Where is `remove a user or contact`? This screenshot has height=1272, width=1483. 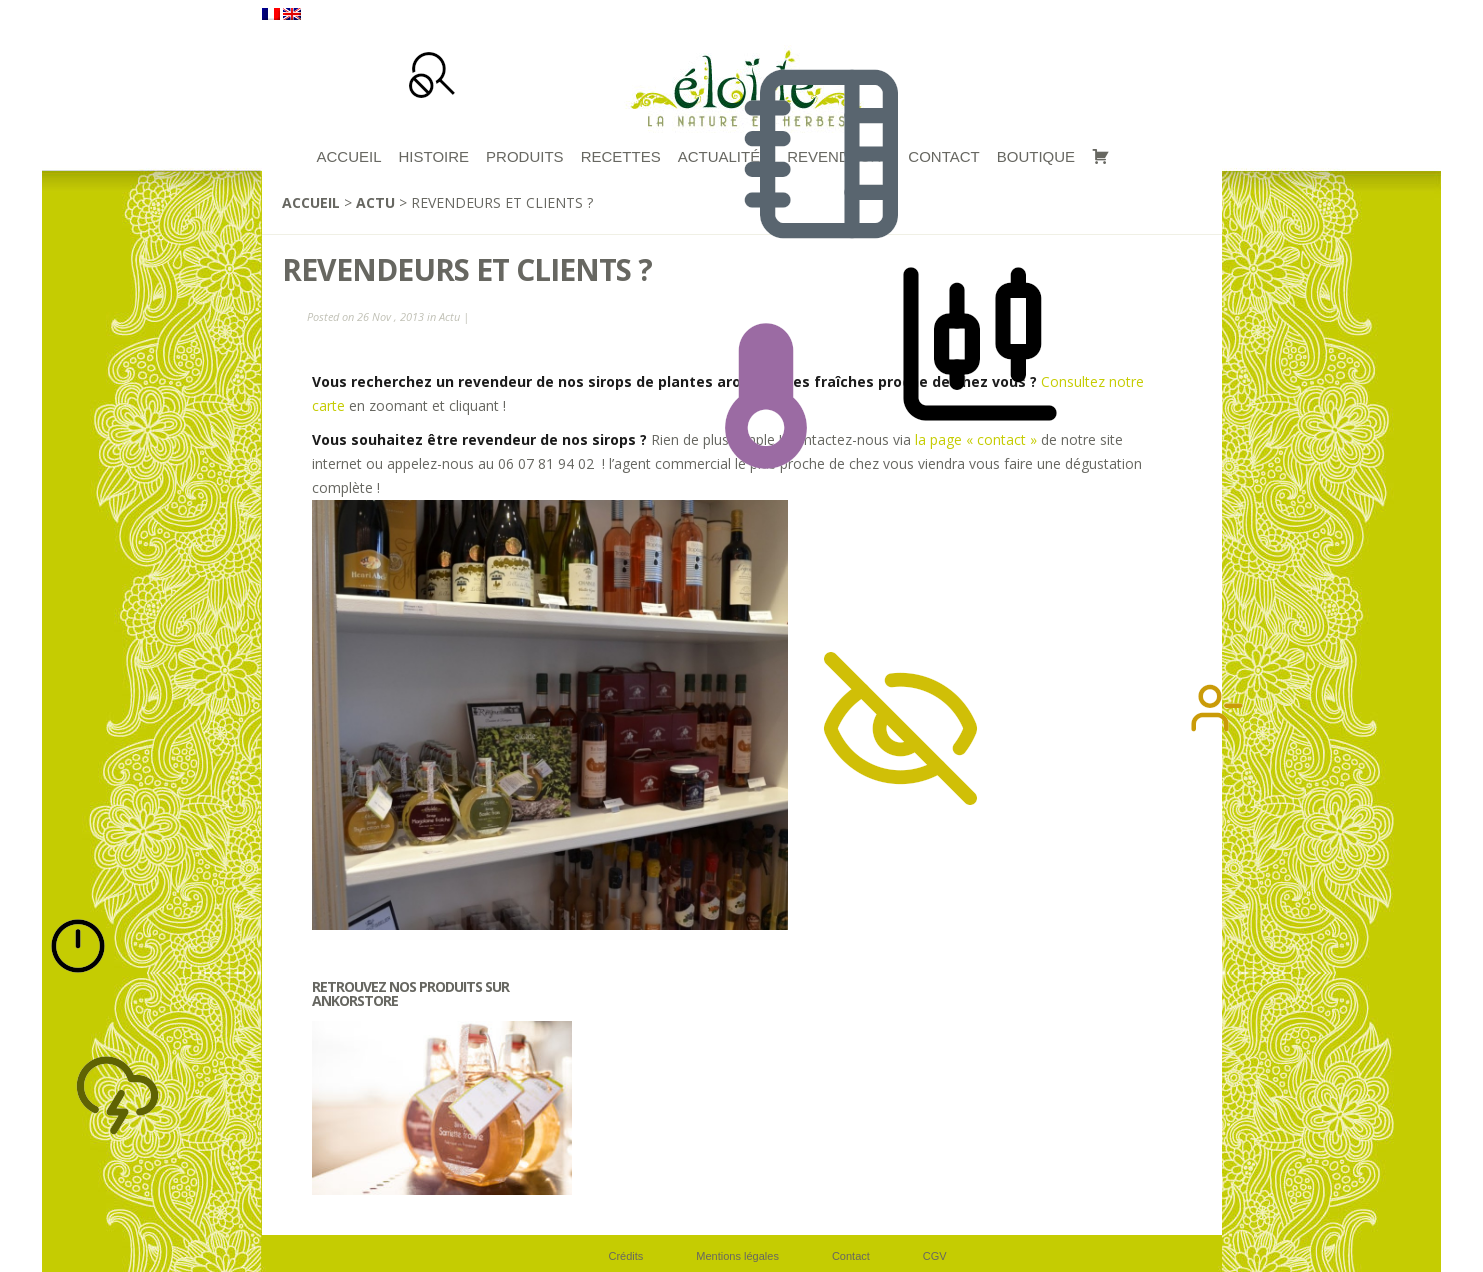
remove a user or contact is located at coordinates (1217, 708).